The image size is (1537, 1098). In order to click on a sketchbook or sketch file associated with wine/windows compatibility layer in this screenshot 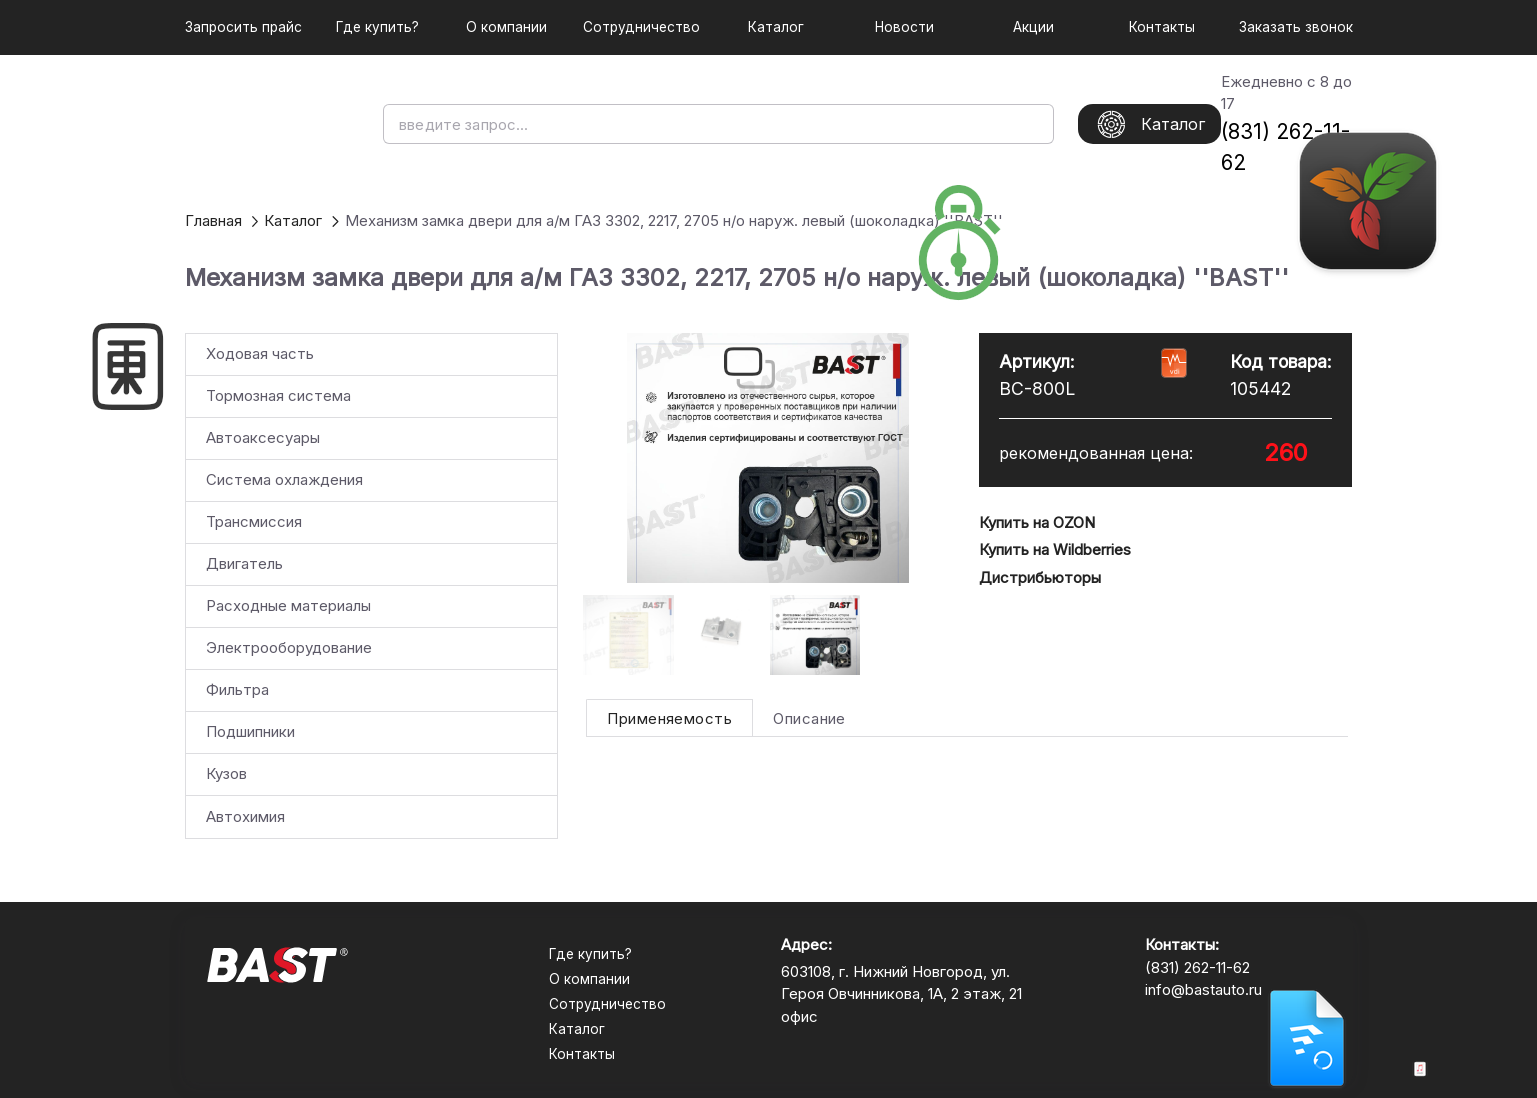, I will do `click(1307, 1040)`.